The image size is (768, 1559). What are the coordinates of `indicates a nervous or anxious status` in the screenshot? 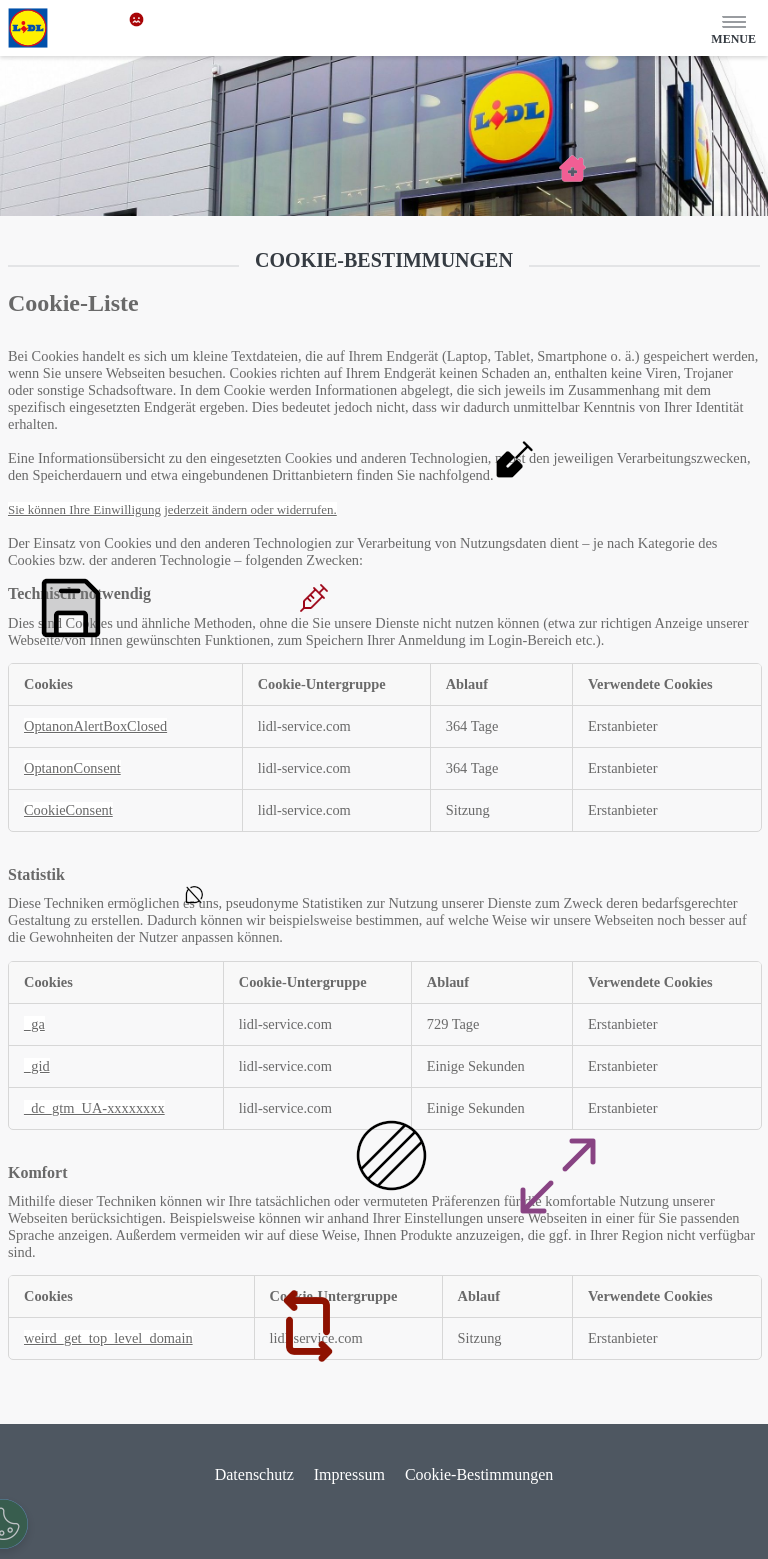 It's located at (136, 19).